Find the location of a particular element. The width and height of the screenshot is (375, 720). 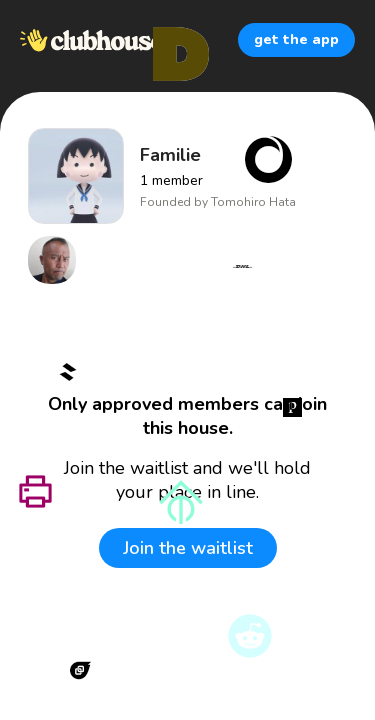

DMM.com logo is located at coordinates (181, 54).